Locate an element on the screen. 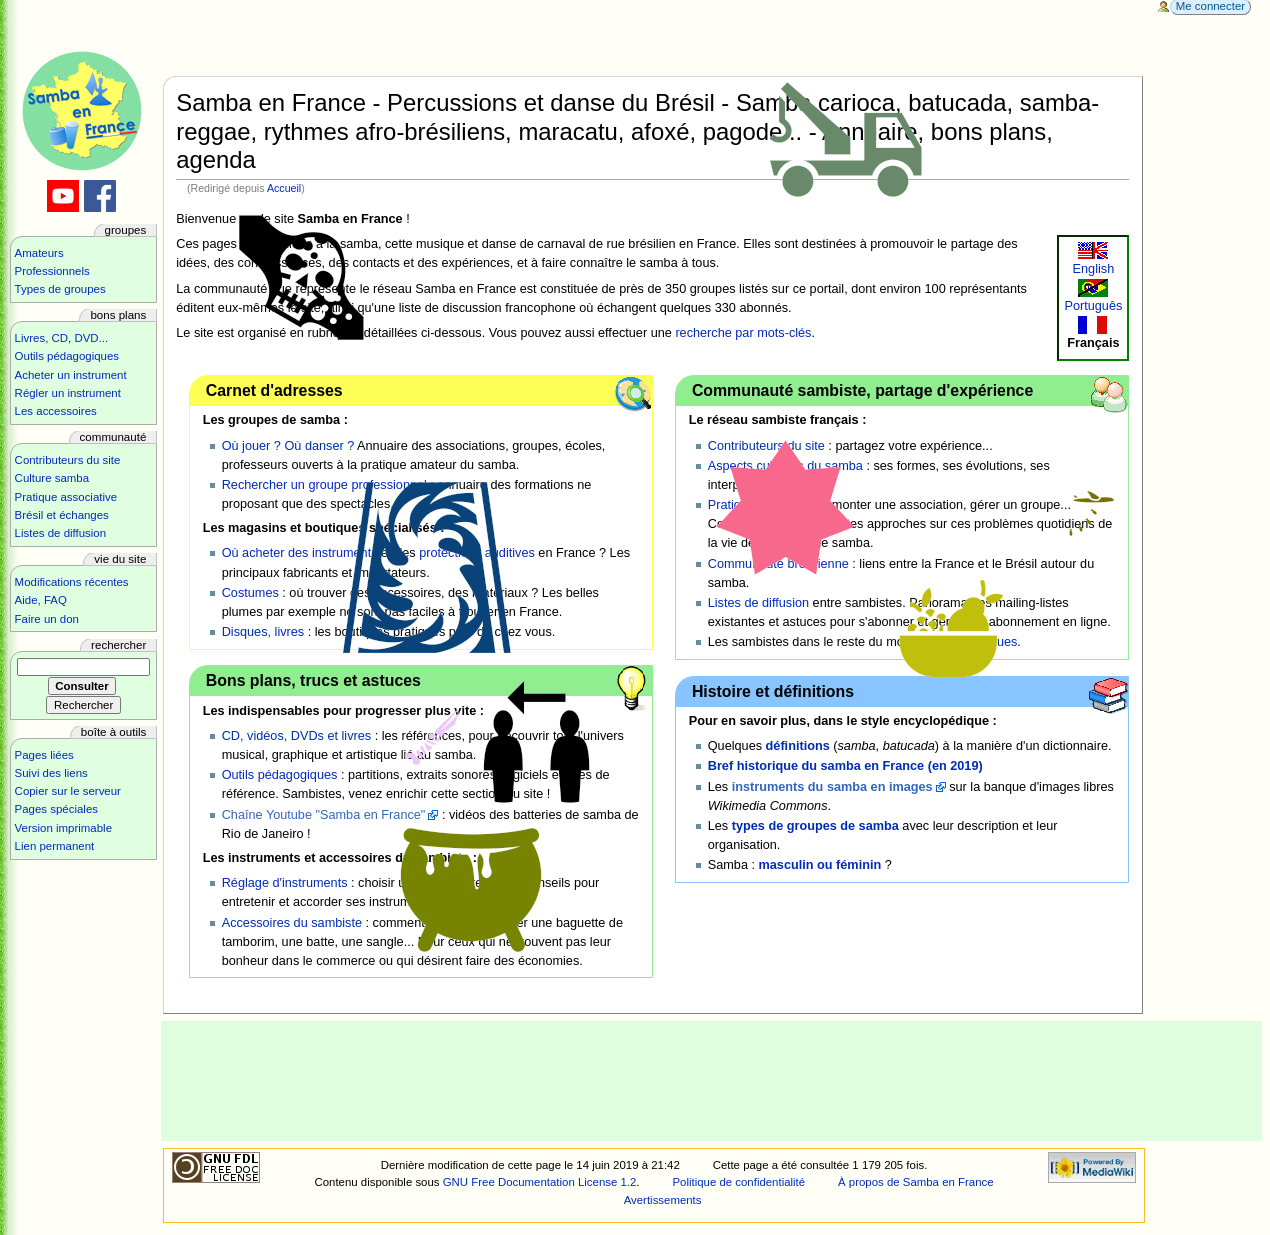 Image resolution: width=1270 pixels, height=1235 pixels. activate disintegrate ability or spell is located at coordinates (301, 277).